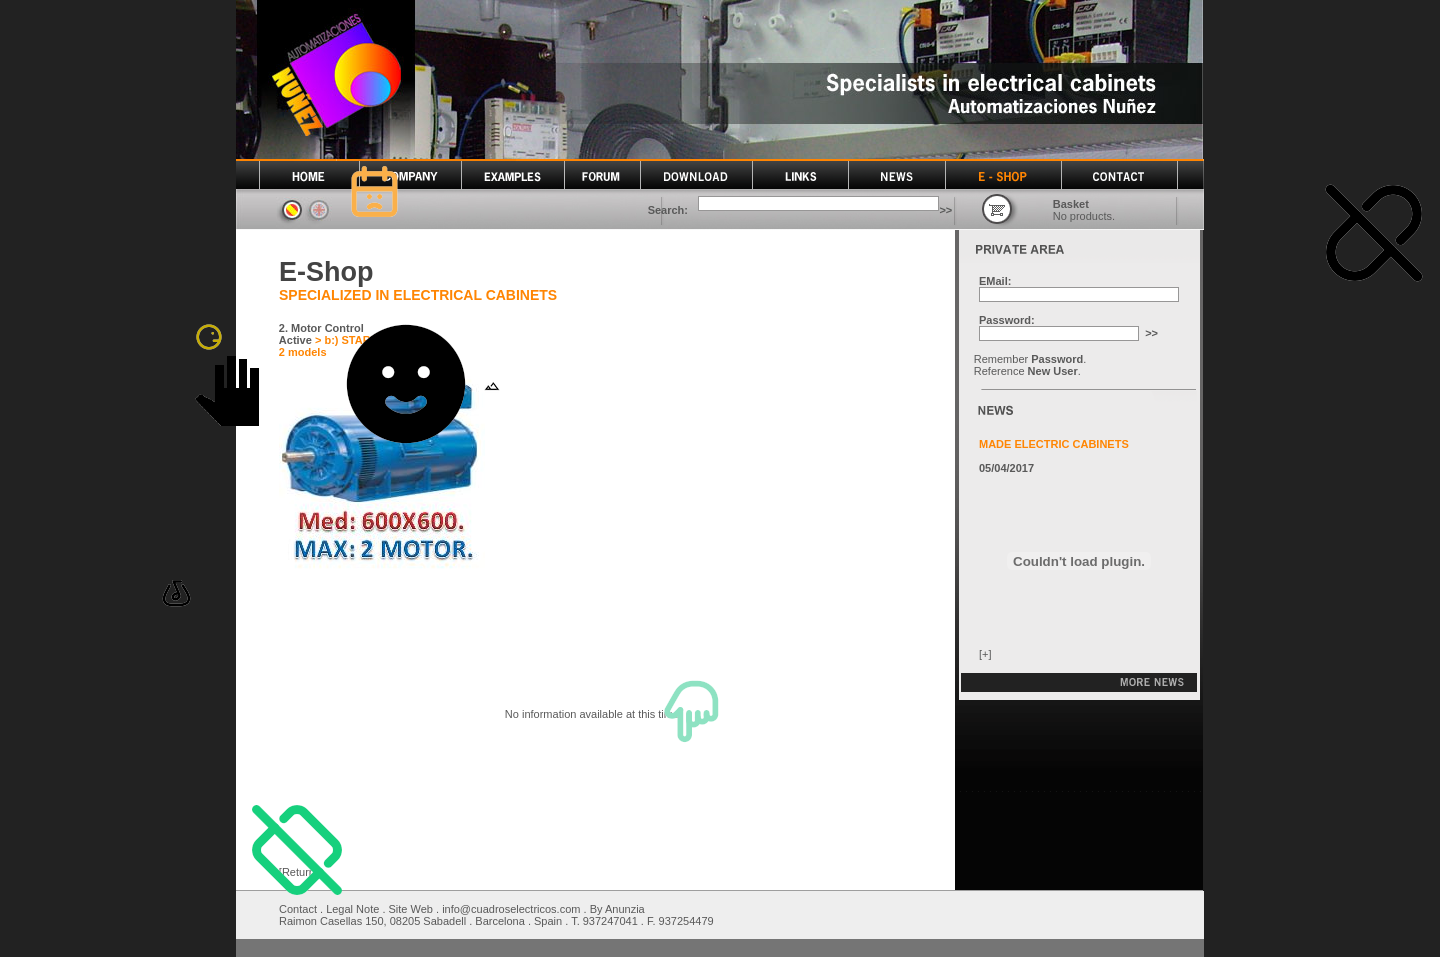 Image resolution: width=1440 pixels, height=957 pixels. I want to click on no events scheduled for this date, so click(374, 191).